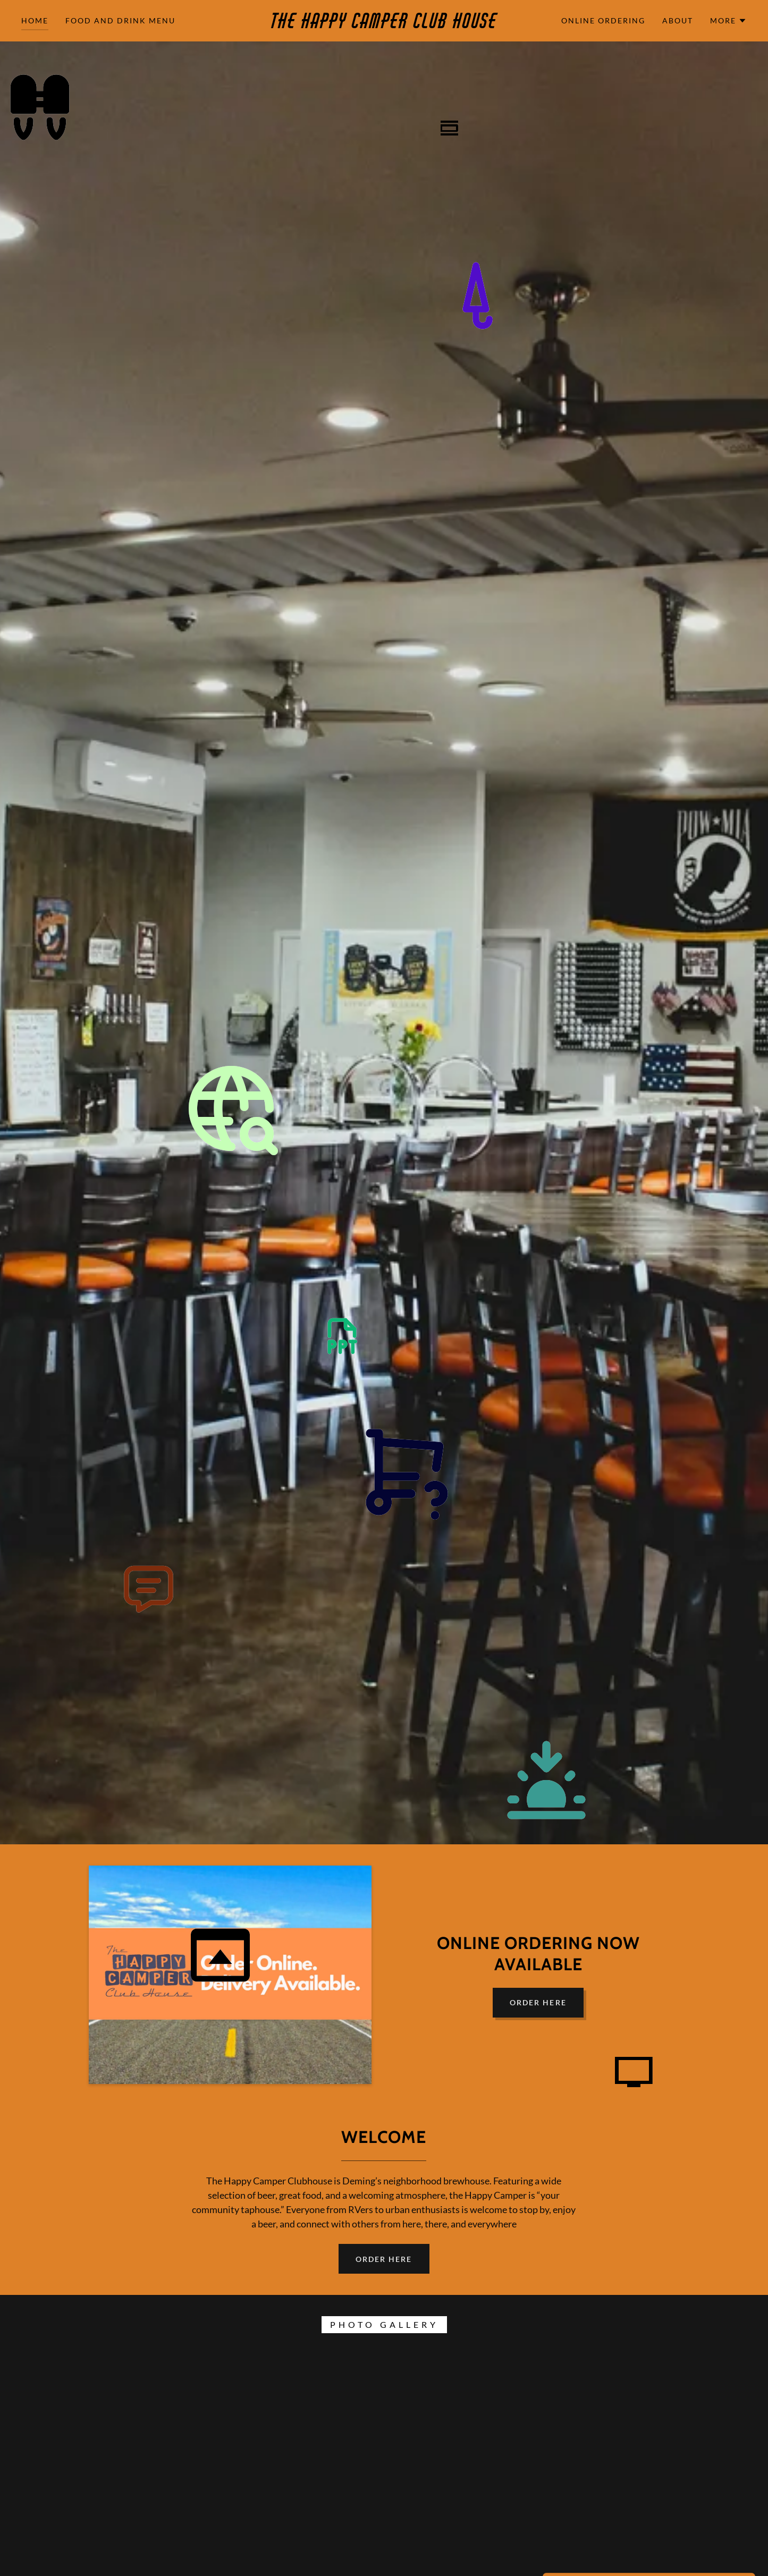 The height and width of the screenshot is (2576, 768). I want to click on indicates sunset or evening time, so click(546, 1780).